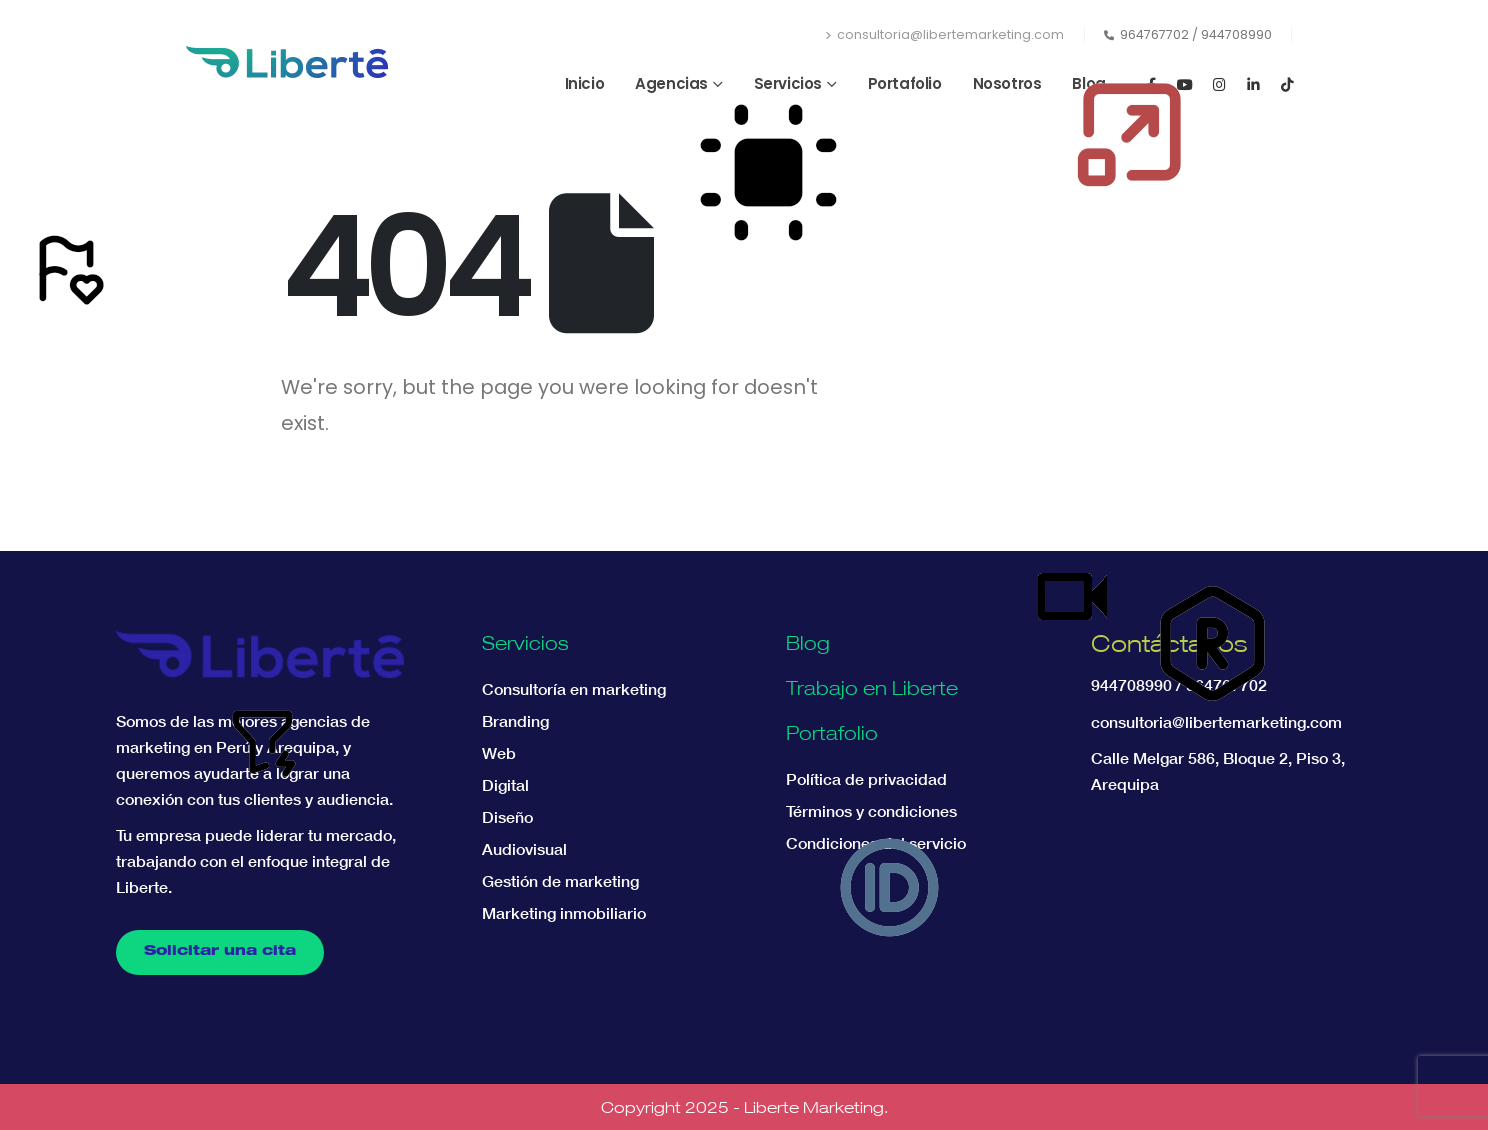 This screenshot has height=1130, width=1488. What do you see at coordinates (768, 172) in the screenshot?
I see `select or create an artboard` at bounding box center [768, 172].